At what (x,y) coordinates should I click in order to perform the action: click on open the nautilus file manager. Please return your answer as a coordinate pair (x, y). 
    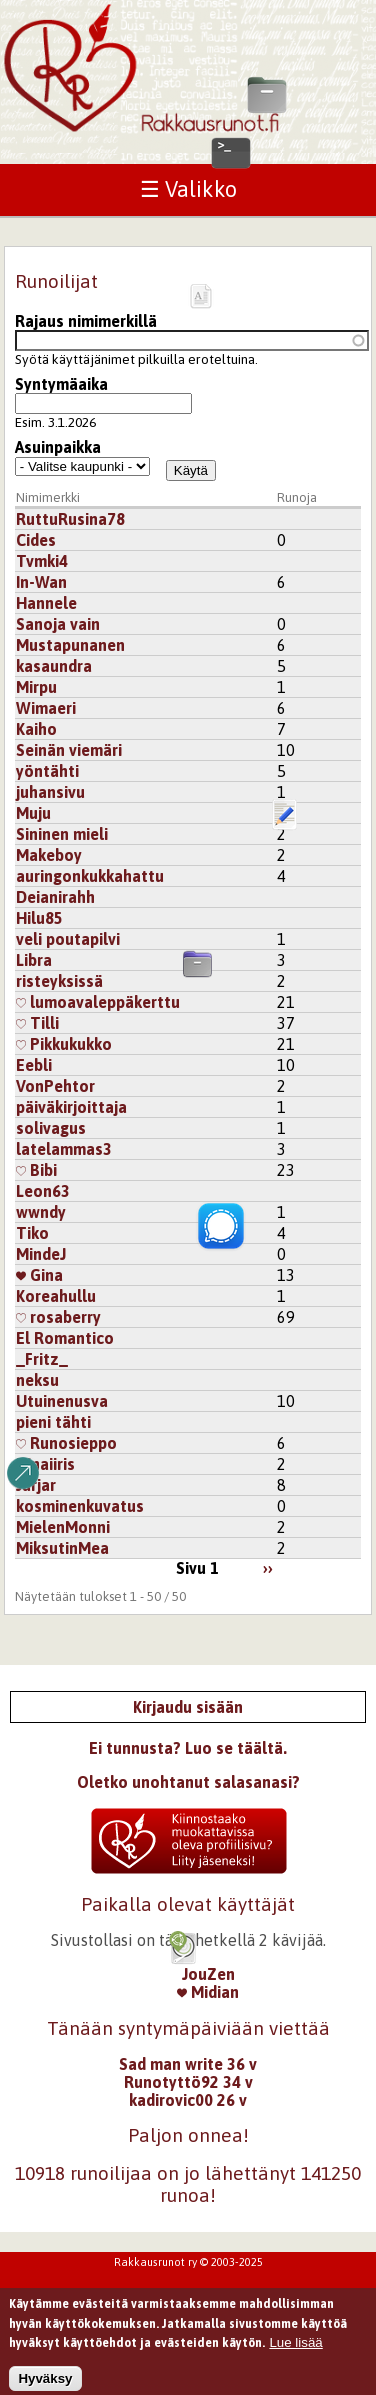
    Looking at the image, I should click on (197, 963).